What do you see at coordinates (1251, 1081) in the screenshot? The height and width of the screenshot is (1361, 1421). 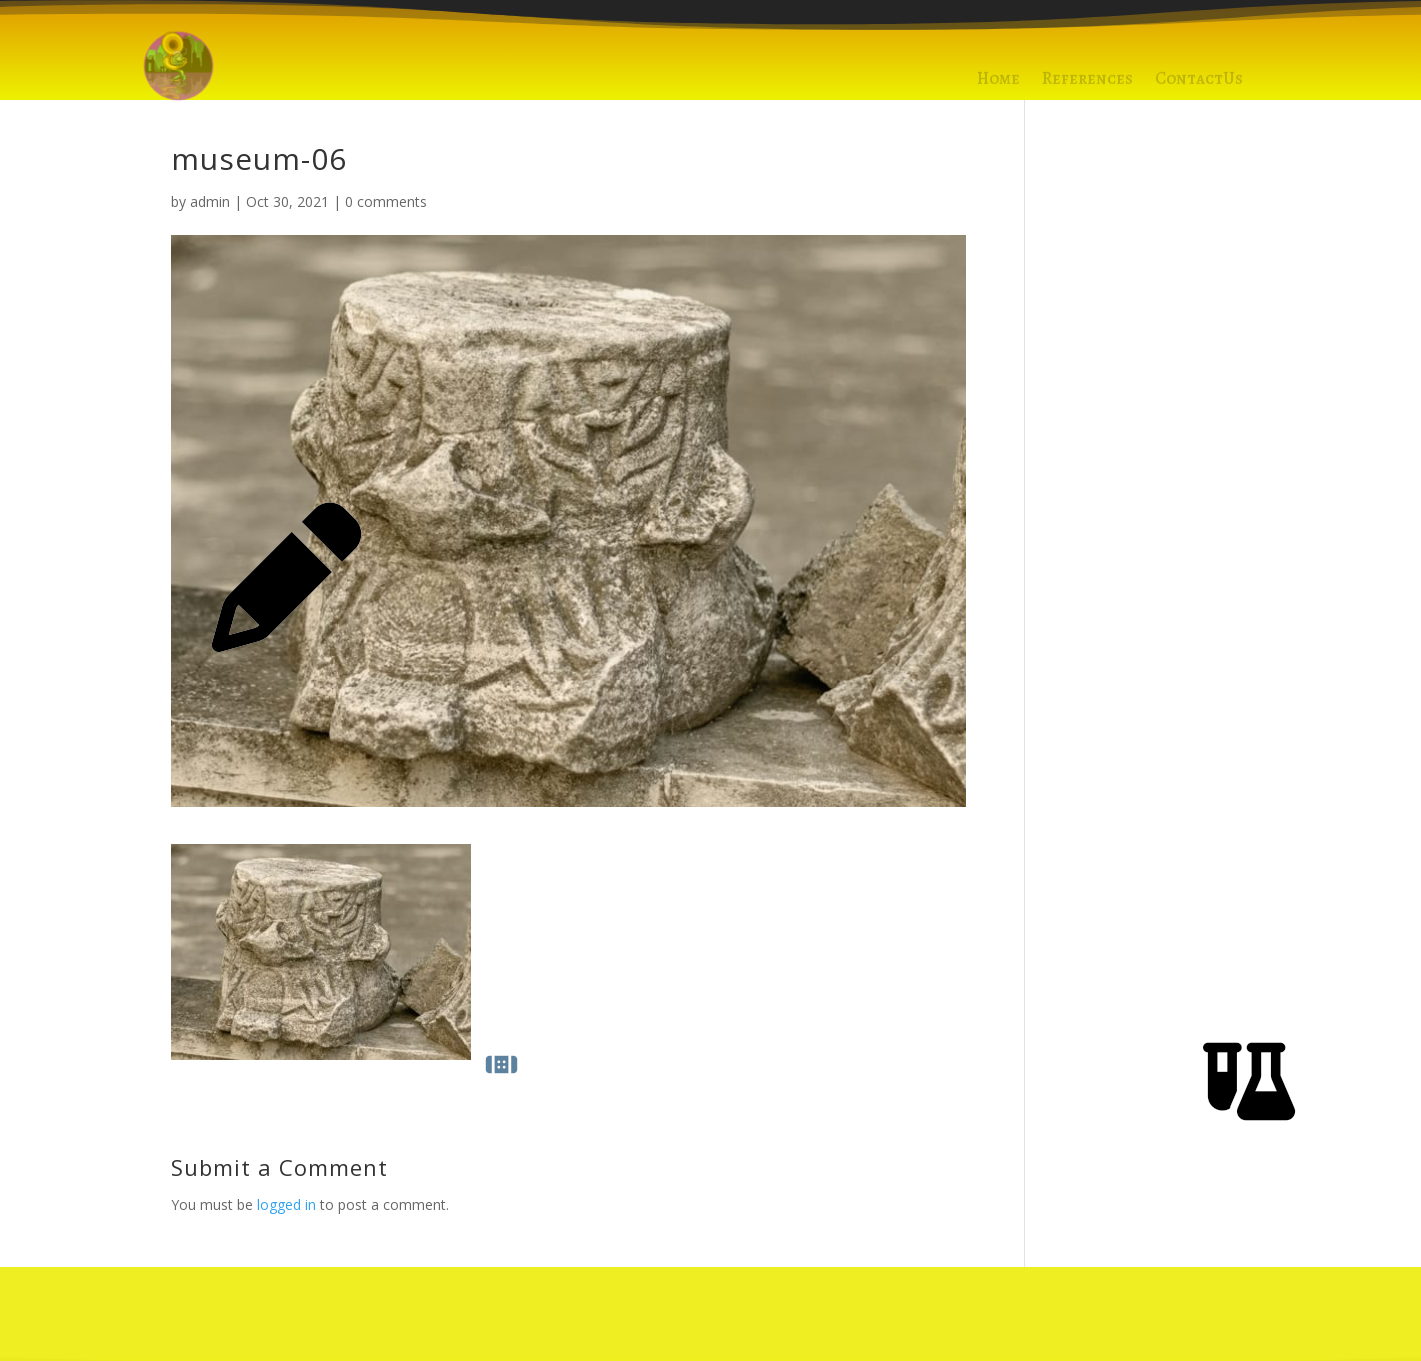 I see `access laboratory or science tools` at bounding box center [1251, 1081].